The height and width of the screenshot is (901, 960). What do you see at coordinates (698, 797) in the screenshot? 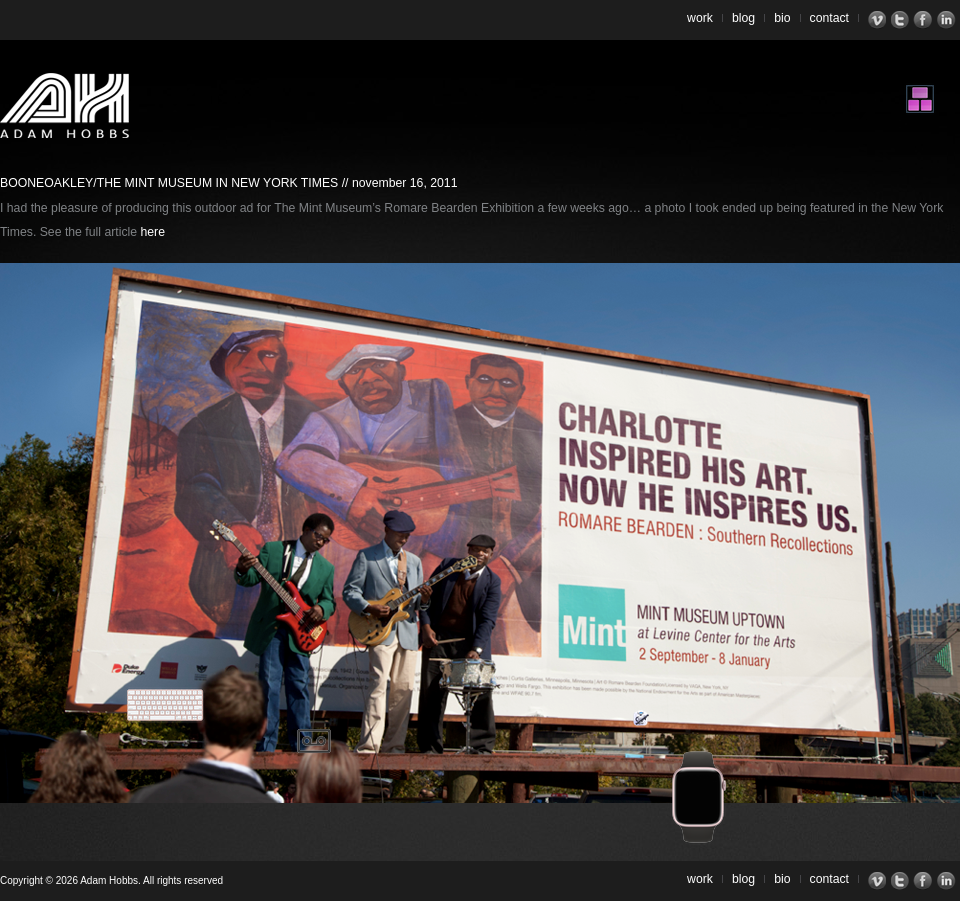
I see `apple watch series 9 device icon` at bounding box center [698, 797].